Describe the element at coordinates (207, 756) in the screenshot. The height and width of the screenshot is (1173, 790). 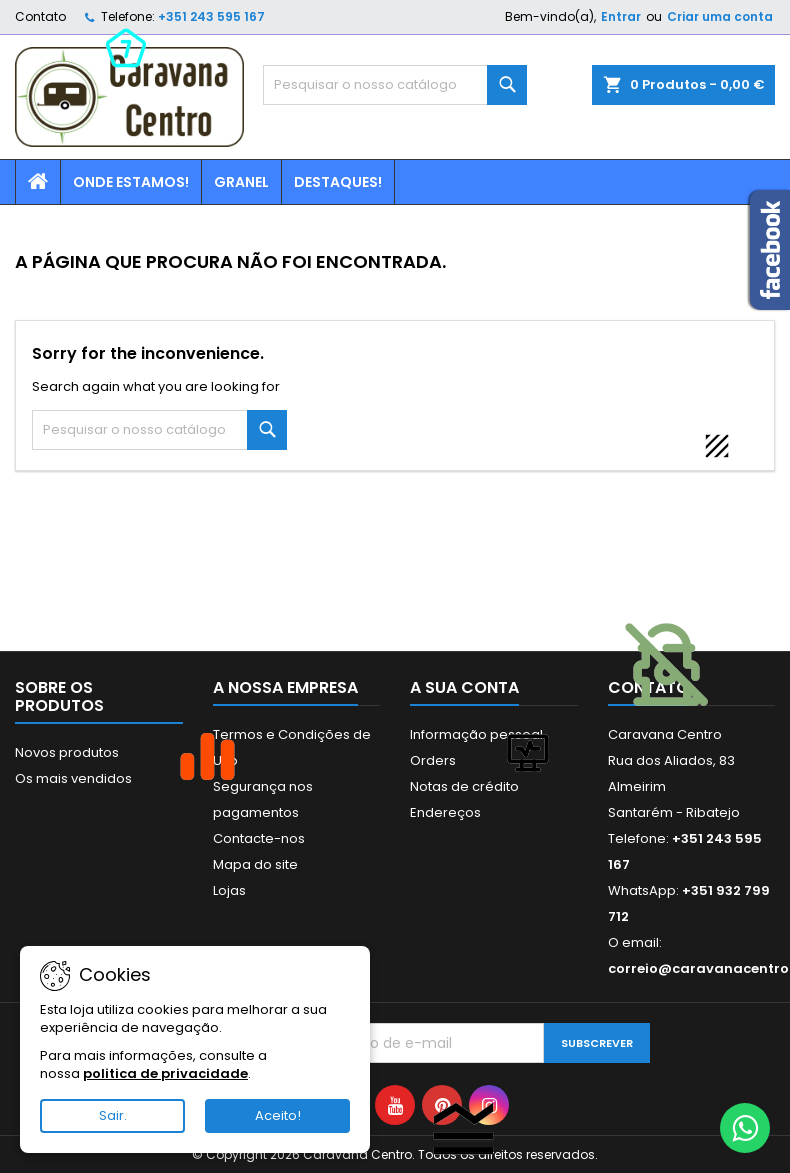
I see `view analytics or statistics` at that location.